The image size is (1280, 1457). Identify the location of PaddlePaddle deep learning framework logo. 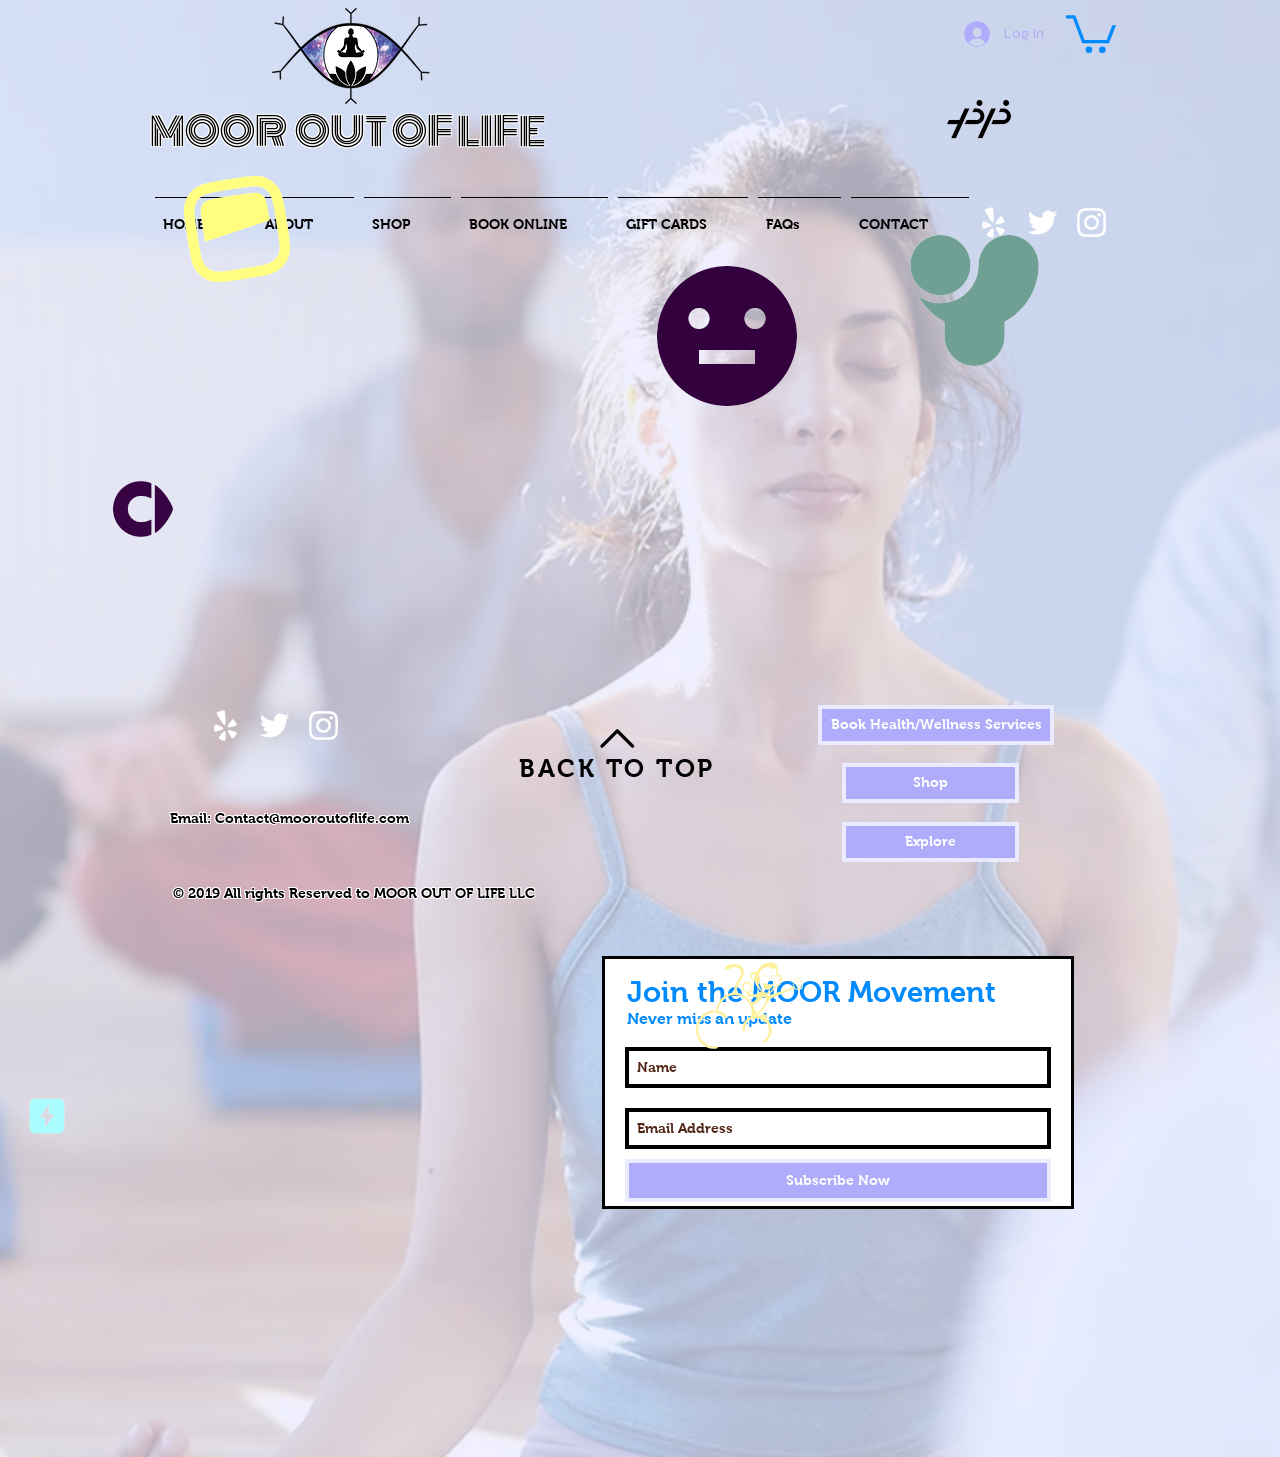
(979, 119).